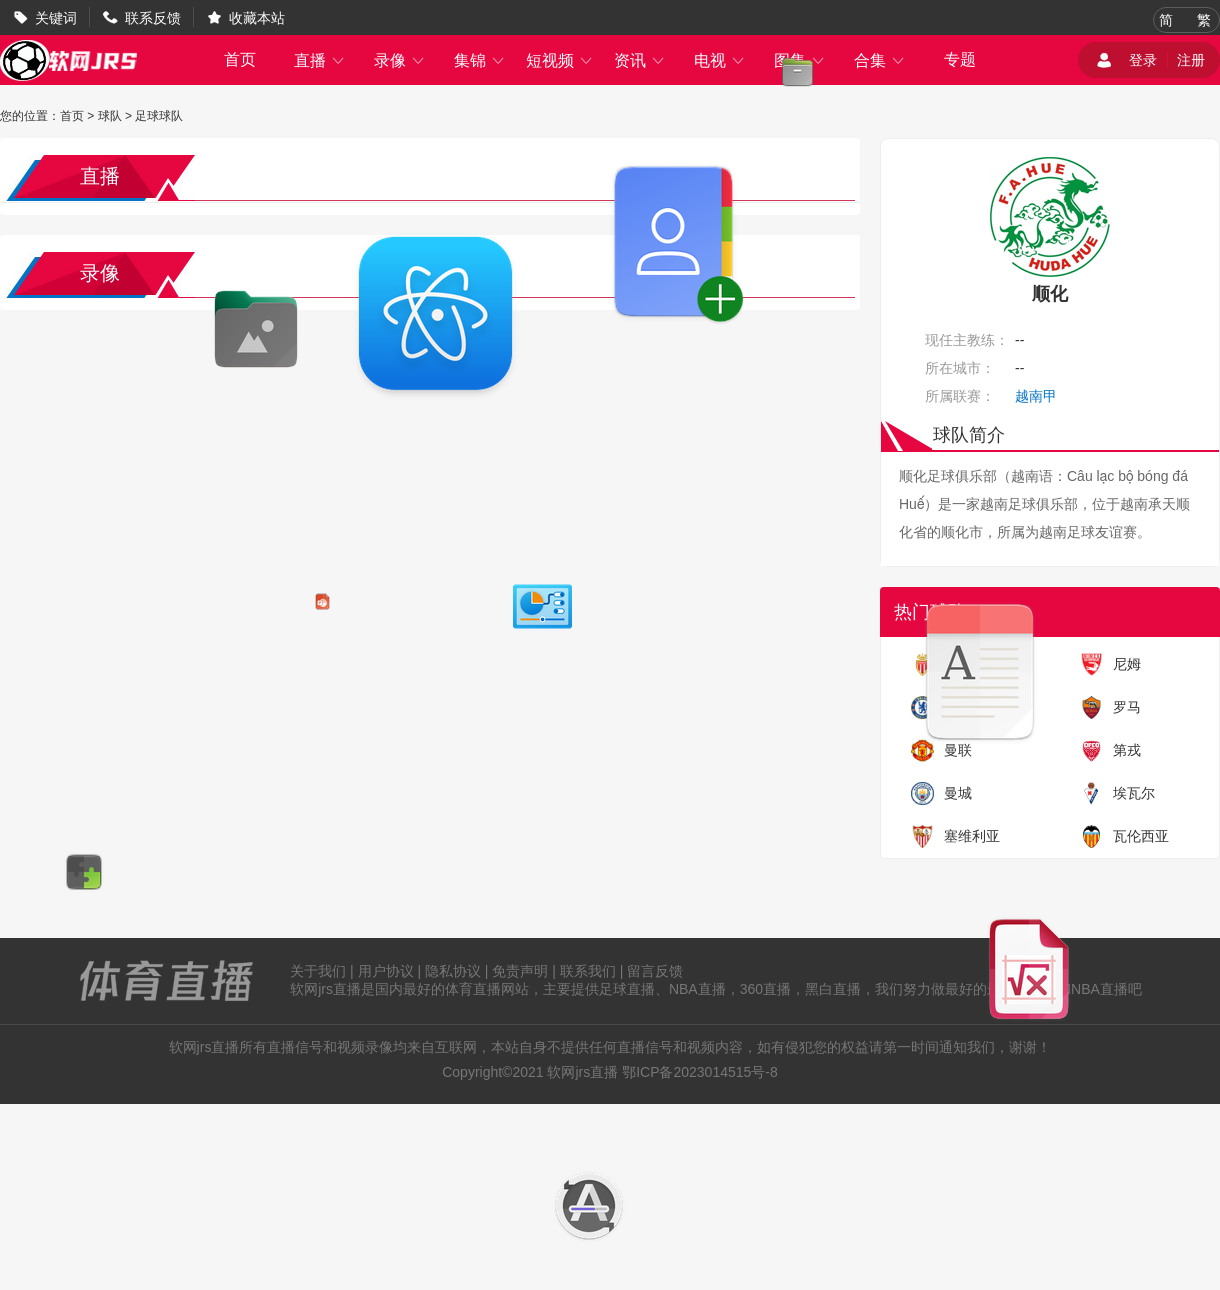  What do you see at coordinates (84, 872) in the screenshot?
I see `open gnome extensions manager` at bounding box center [84, 872].